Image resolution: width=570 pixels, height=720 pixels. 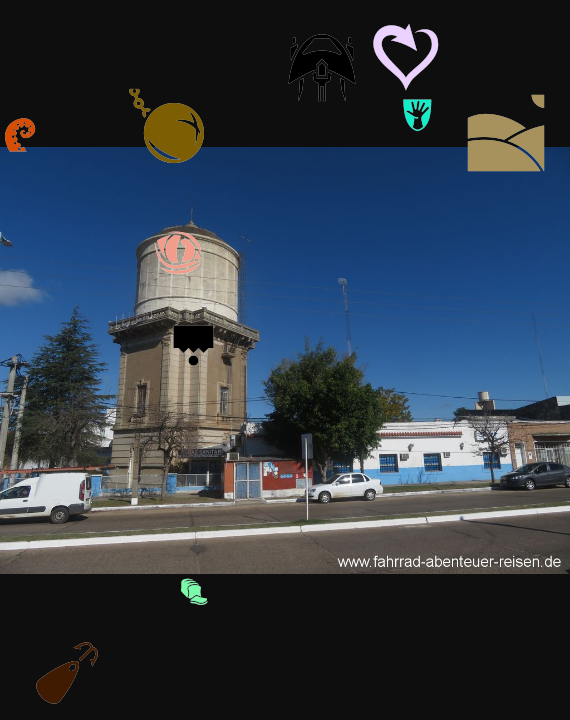 What do you see at coordinates (193, 345) in the screenshot?
I see `crush or compress an item` at bounding box center [193, 345].